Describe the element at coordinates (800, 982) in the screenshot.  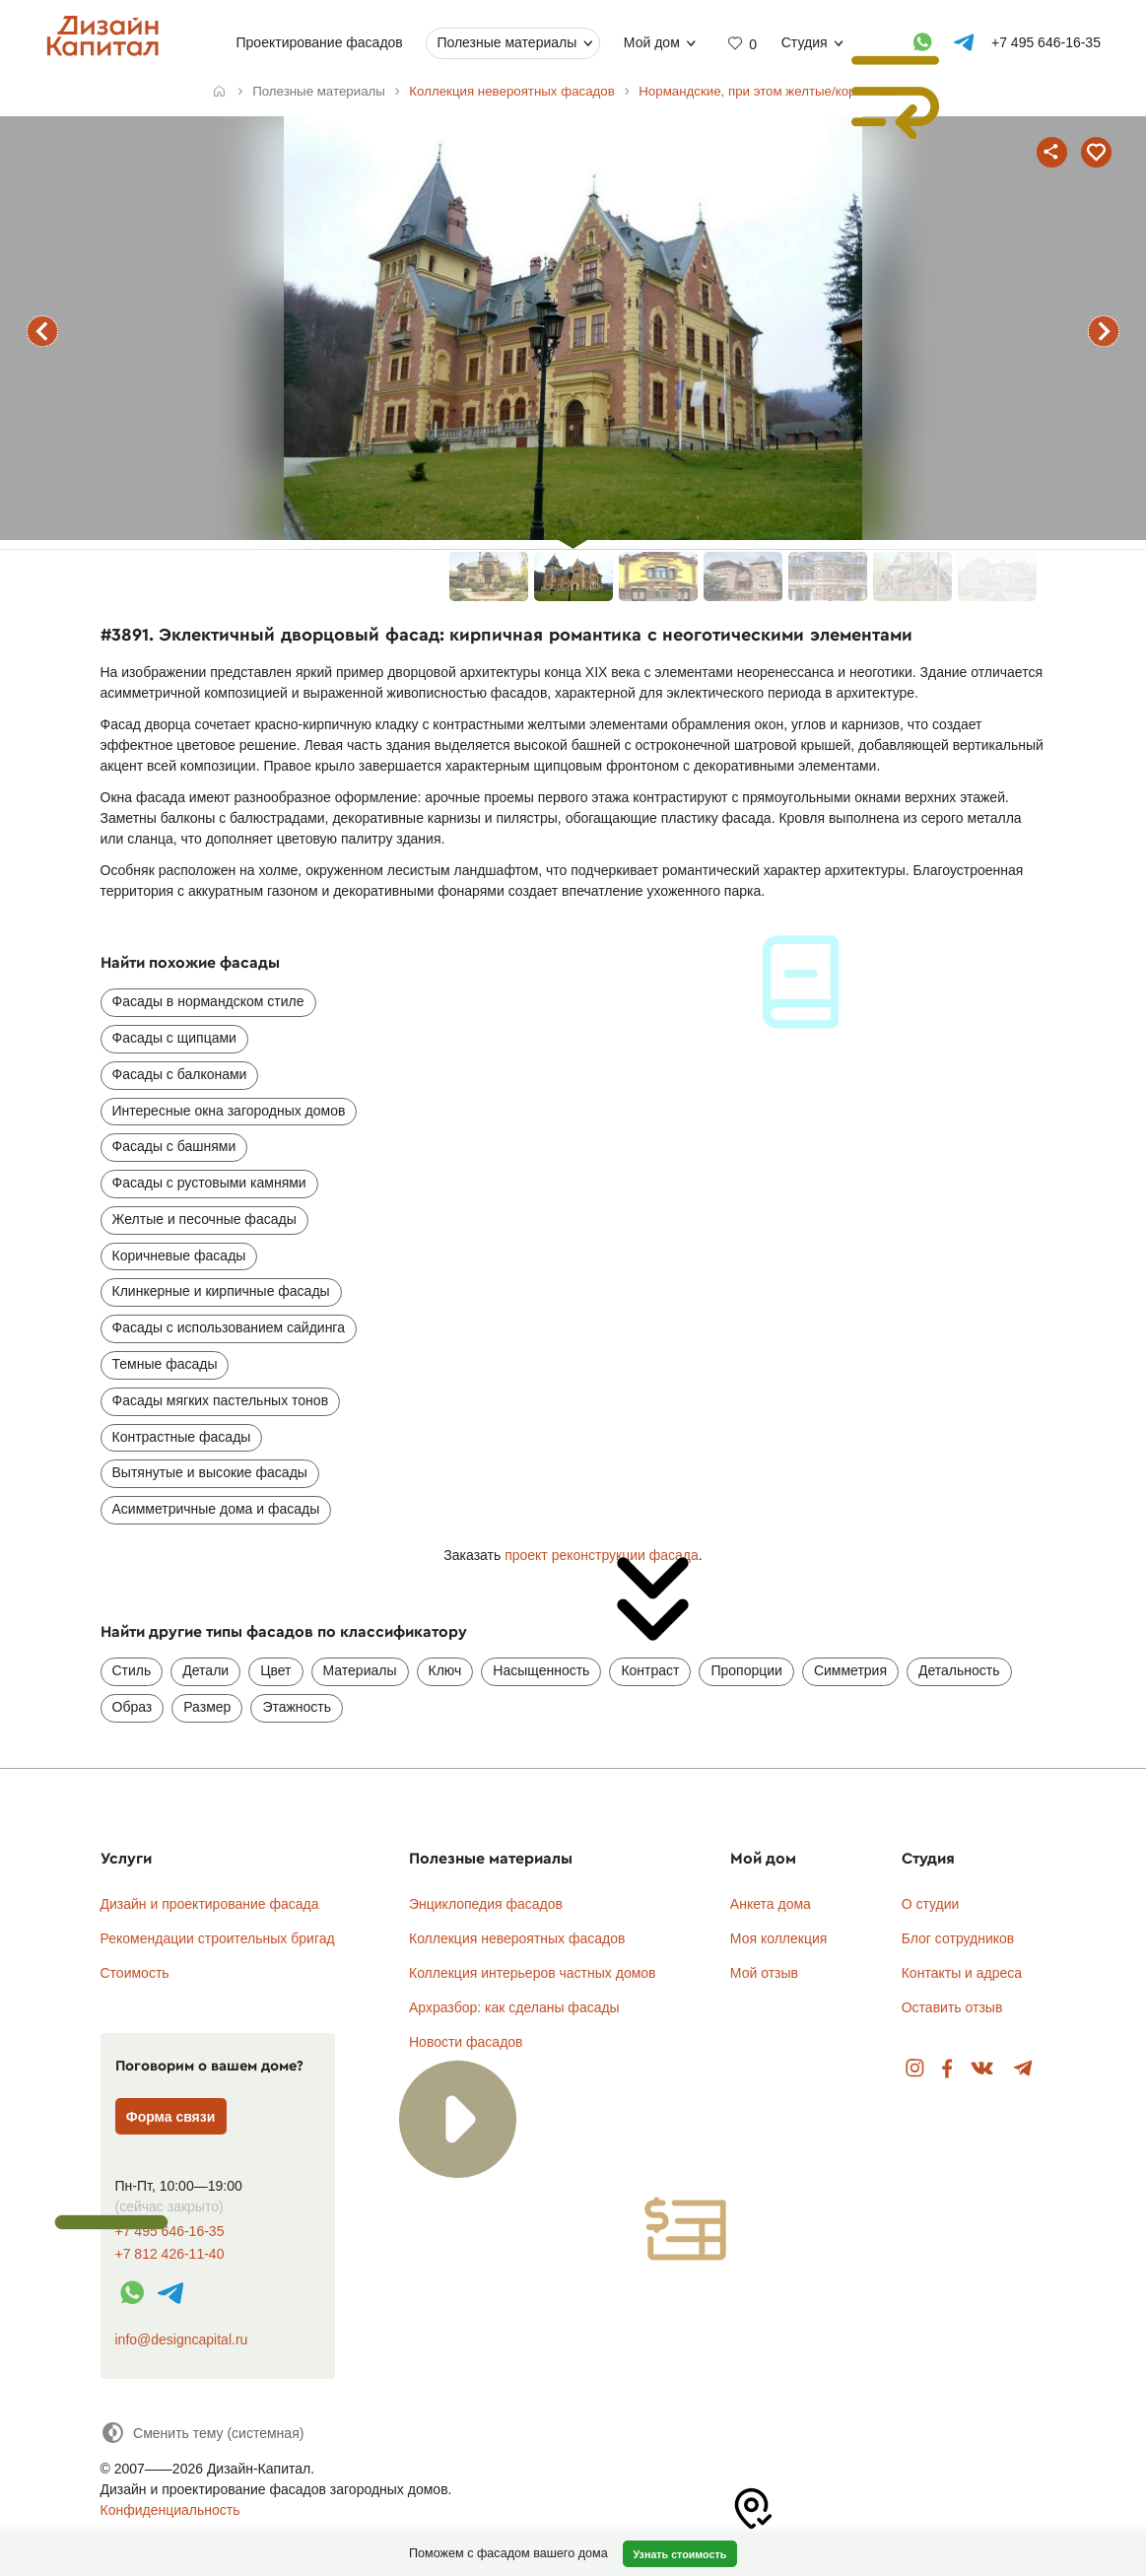
I see `remove a book from your library` at that location.